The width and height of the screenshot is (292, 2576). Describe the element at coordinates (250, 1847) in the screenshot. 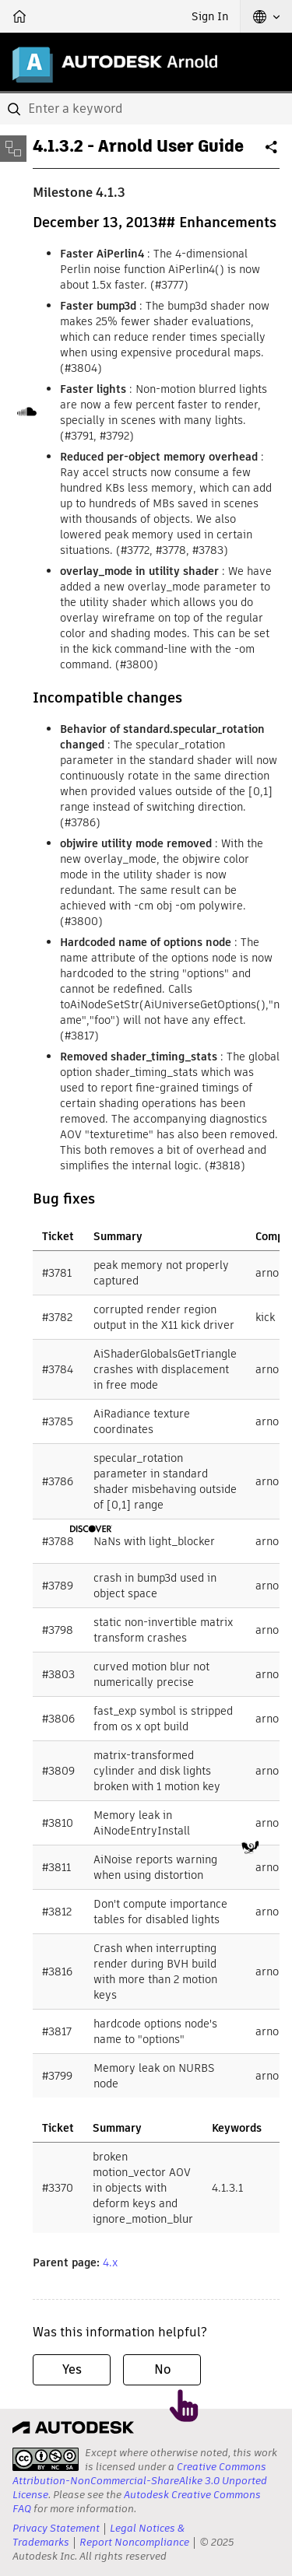

I see `visit the LLVM compiler infrastructure project website` at that location.